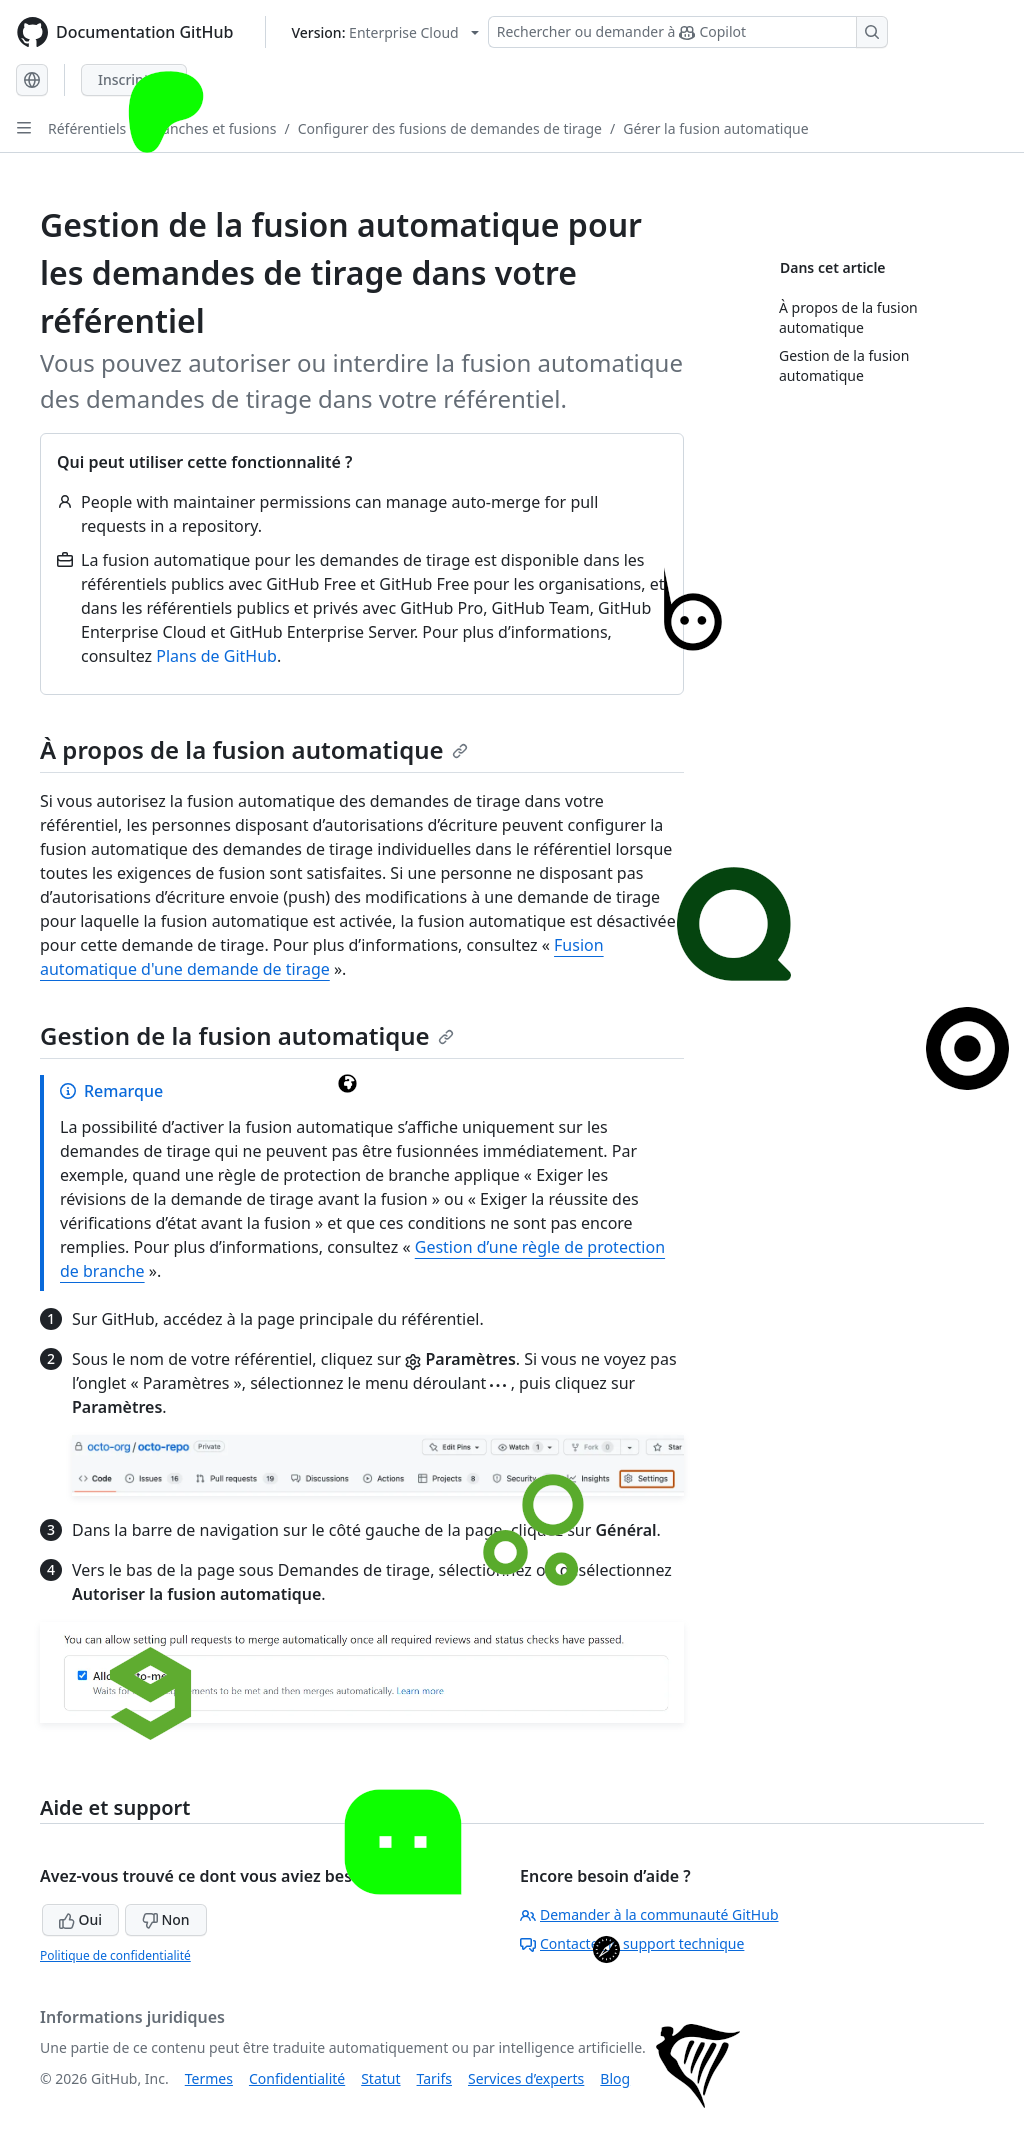 Image resolution: width=1024 pixels, height=2153 pixels. What do you see at coordinates (698, 2066) in the screenshot?
I see `open the Ryanair app` at bounding box center [698, 2066].